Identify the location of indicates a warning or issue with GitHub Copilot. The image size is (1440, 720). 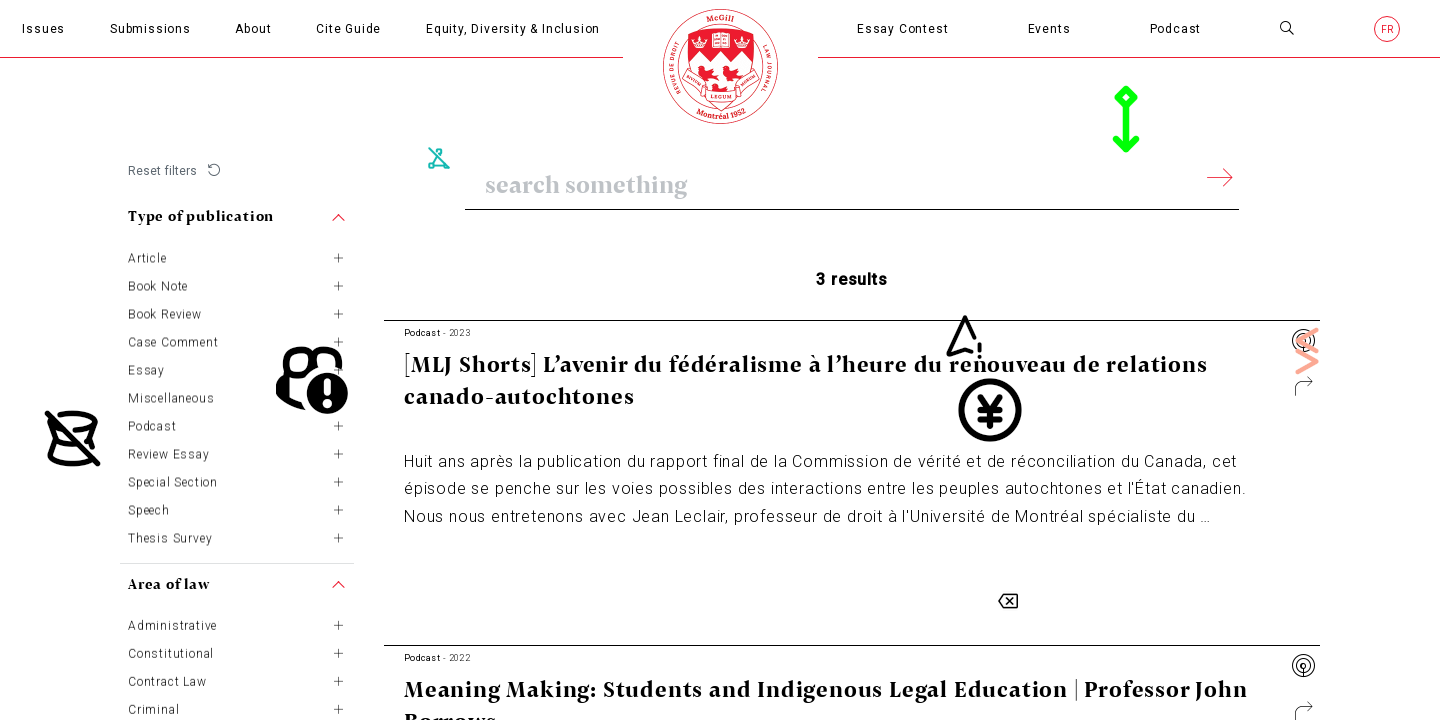
(312, 378).